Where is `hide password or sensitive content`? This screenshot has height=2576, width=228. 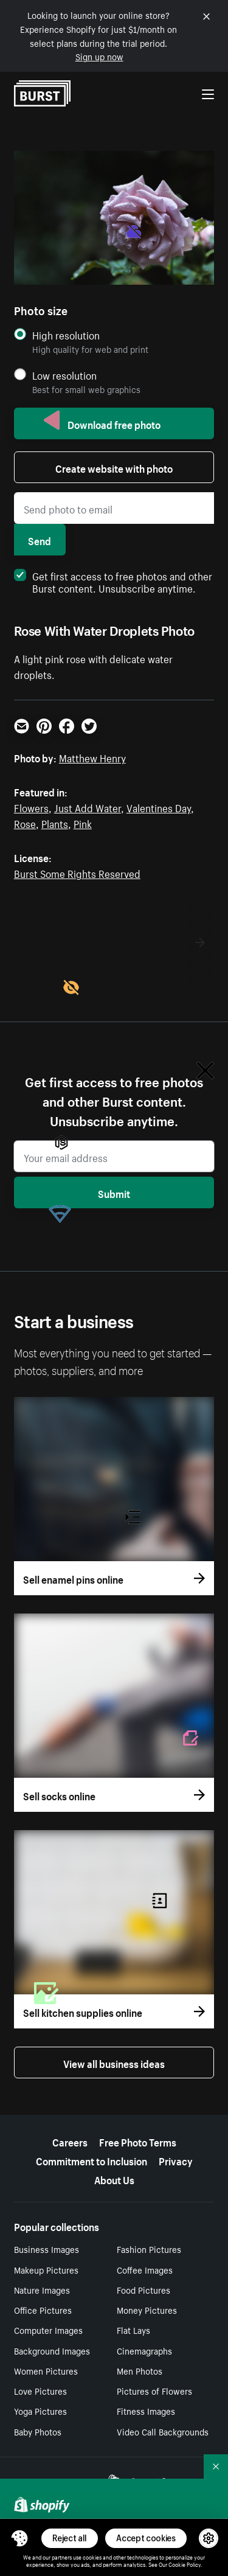 hide password or sensitive content is located at coordinates (71, 987).